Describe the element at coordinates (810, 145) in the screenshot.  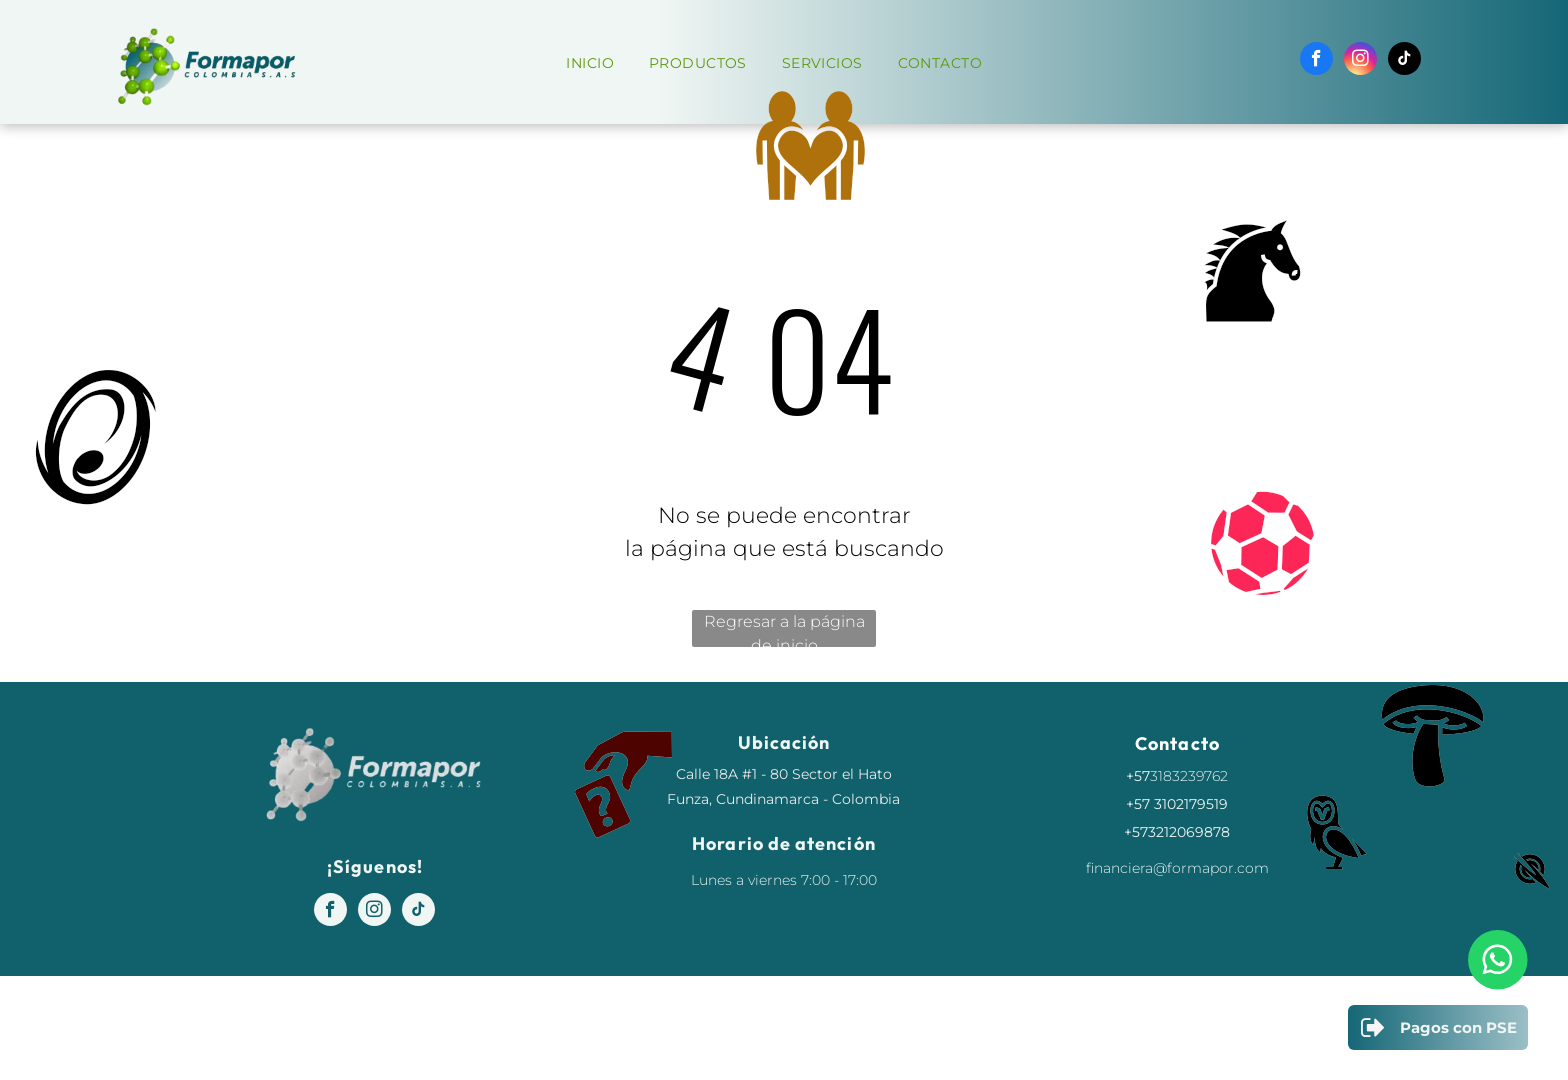
I see `indicates a romantic relationship or couple status` at that location.